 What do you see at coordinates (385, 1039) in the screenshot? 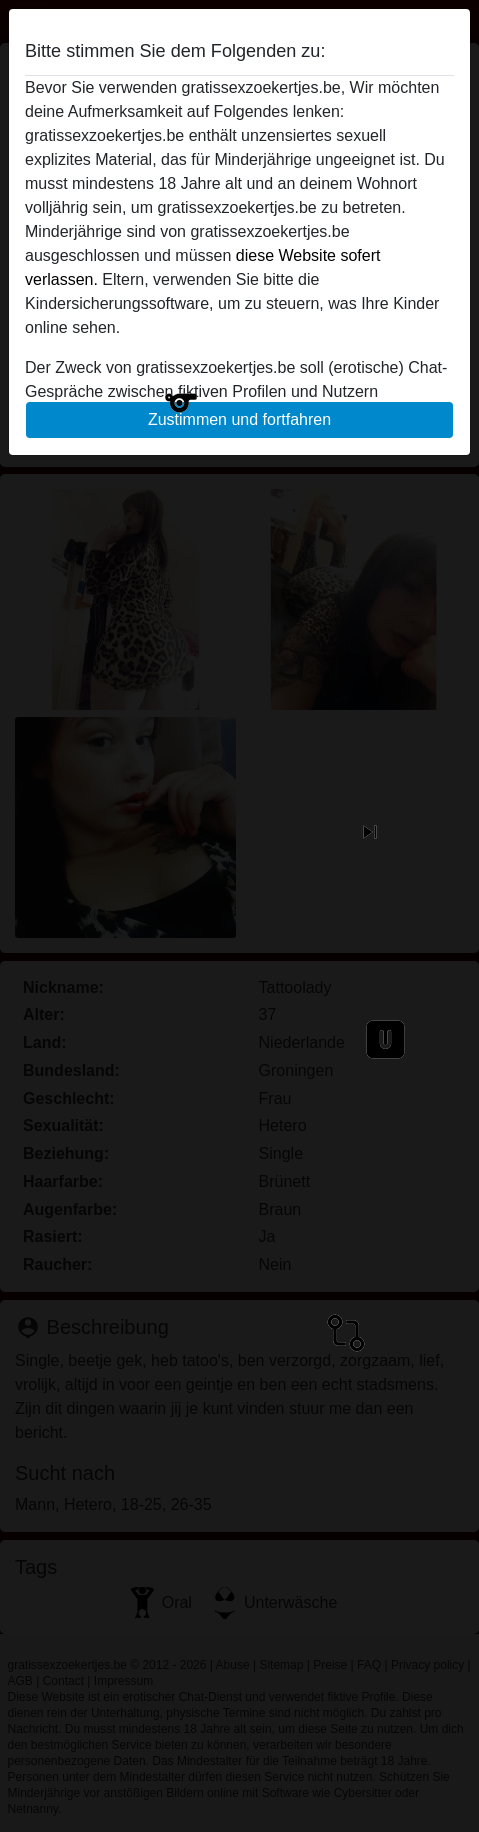
I see `indicates an item or option starting with the letter U` at bounding box center [385, 1039].